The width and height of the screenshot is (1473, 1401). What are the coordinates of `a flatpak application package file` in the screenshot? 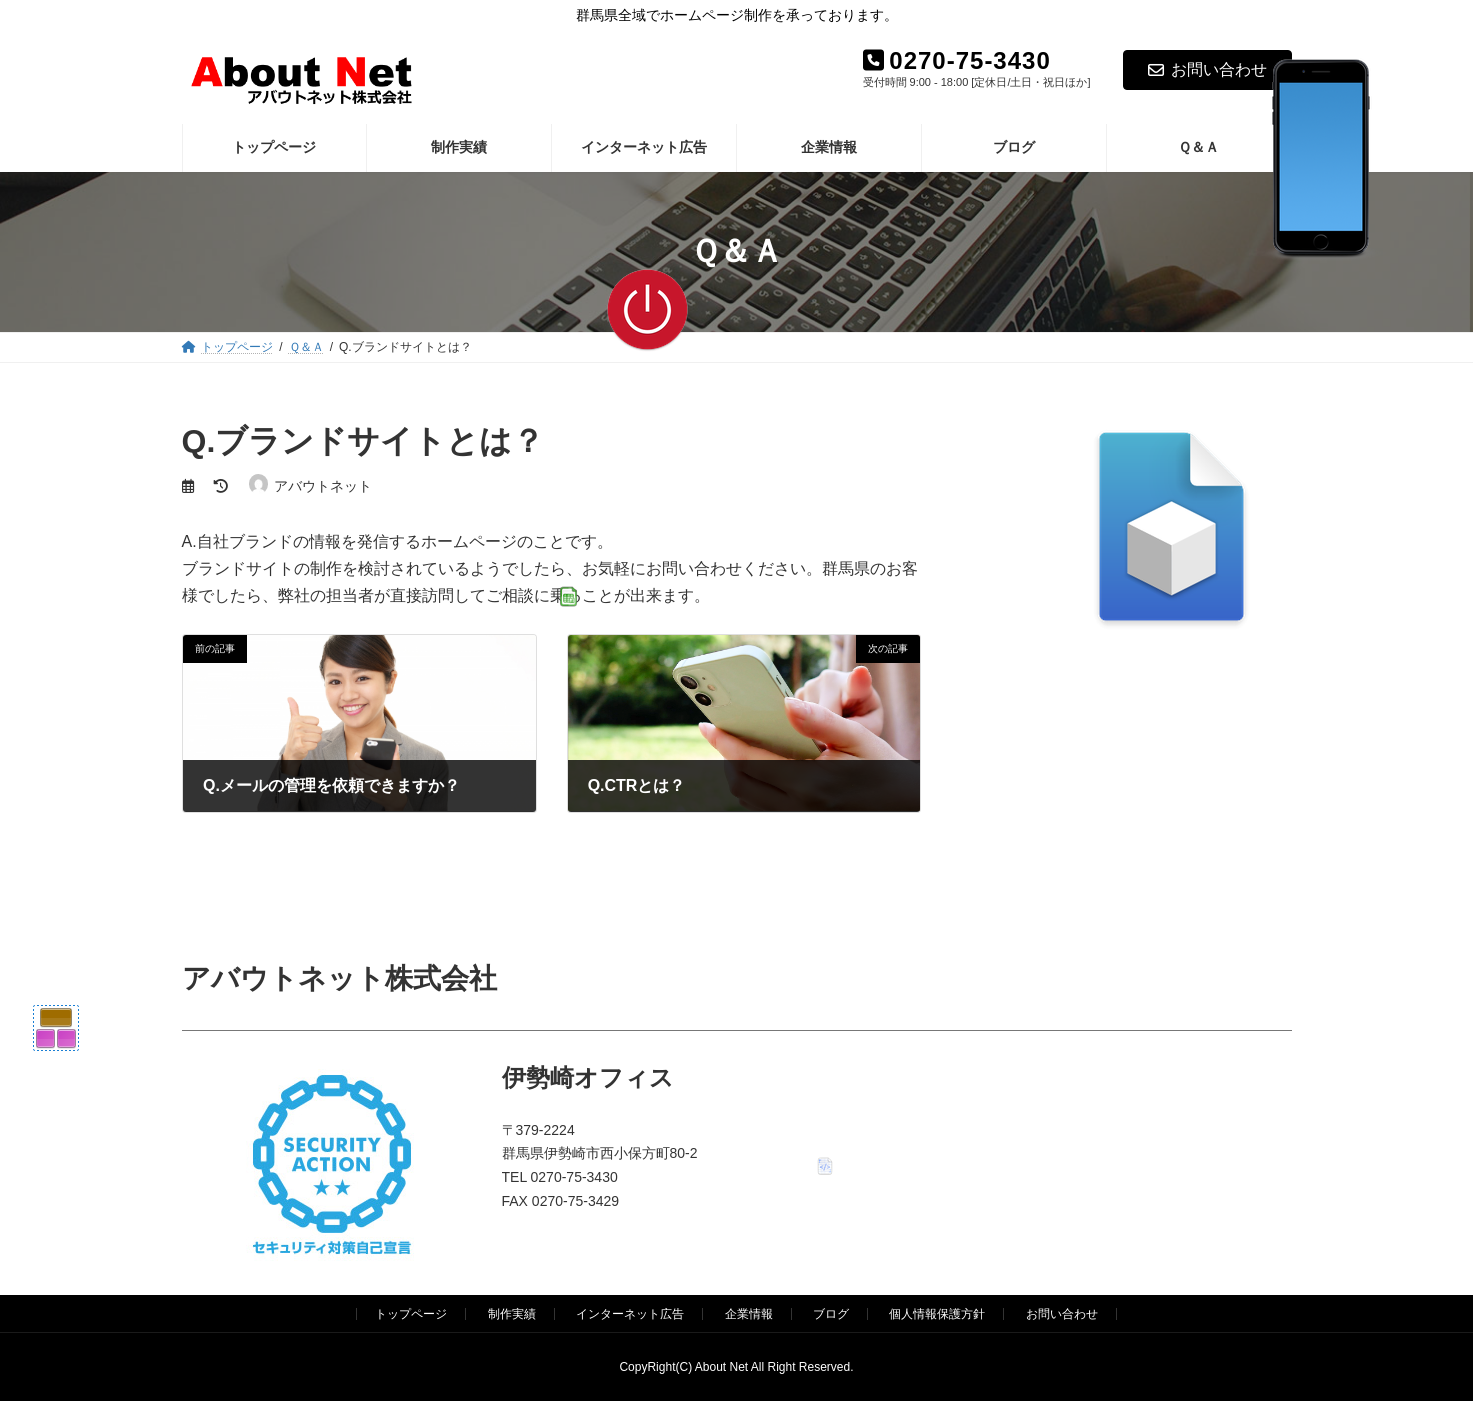 It's located at (1171, 526).